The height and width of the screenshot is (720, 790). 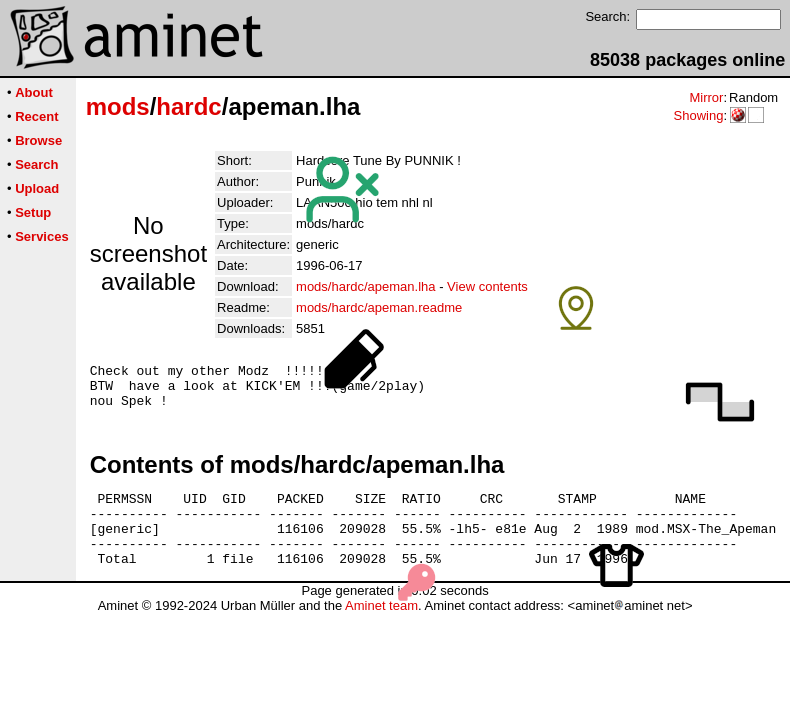 What do you see at coordinates (353, 360) in the screenshot?
I see `edit or modify content` at bounding box center [353, 360].